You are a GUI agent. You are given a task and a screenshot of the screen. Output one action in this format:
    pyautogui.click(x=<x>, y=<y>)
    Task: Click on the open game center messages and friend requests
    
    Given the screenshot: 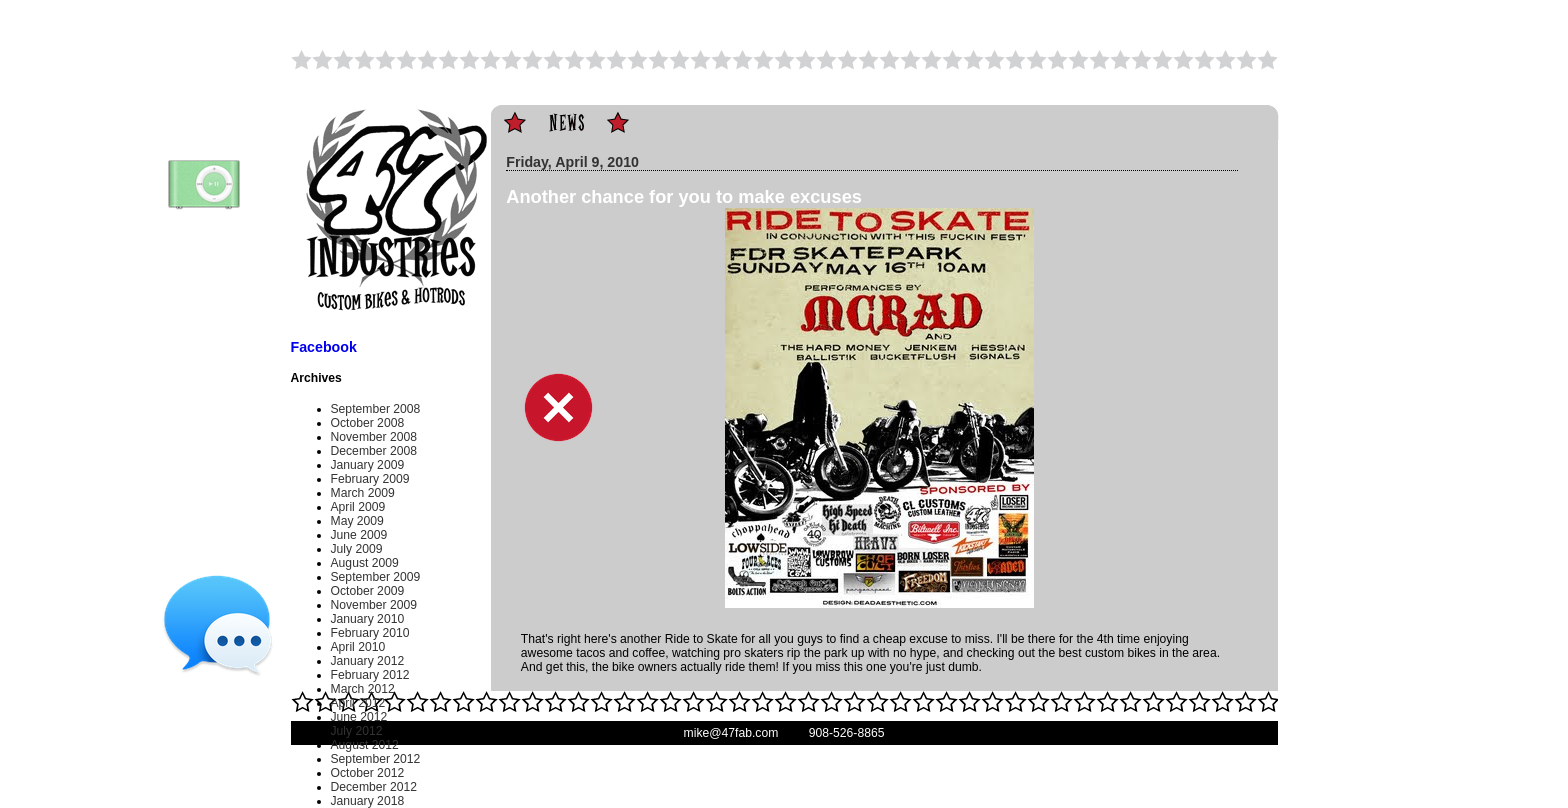 What is the action you would take?
    pyautogui.click(x=218, y=625)
    